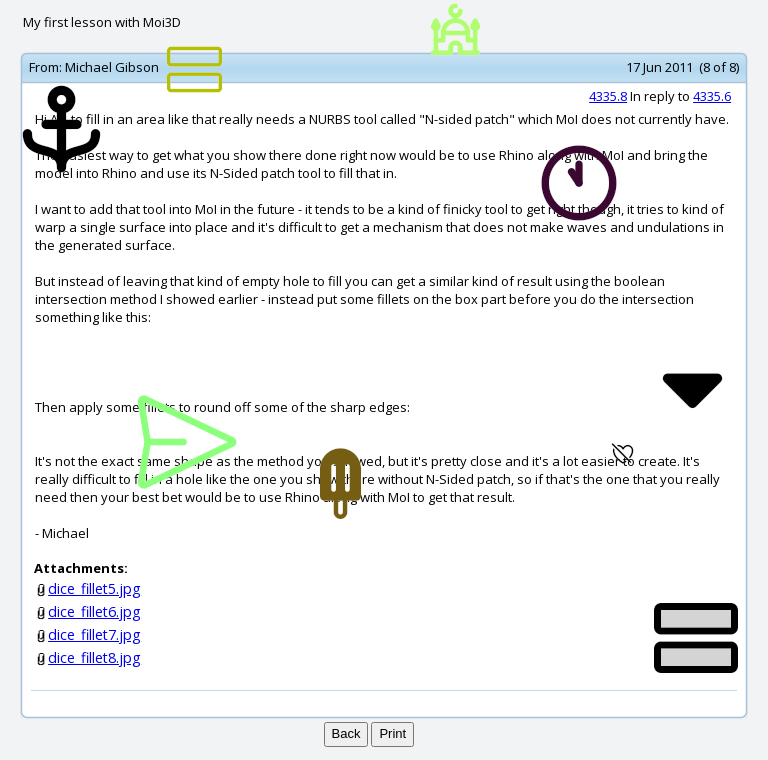 This screenshot has width=768, height=760. Describe the element at coordinates (696, 638) in the screenshot. I see `switch to row layout view` at that location.